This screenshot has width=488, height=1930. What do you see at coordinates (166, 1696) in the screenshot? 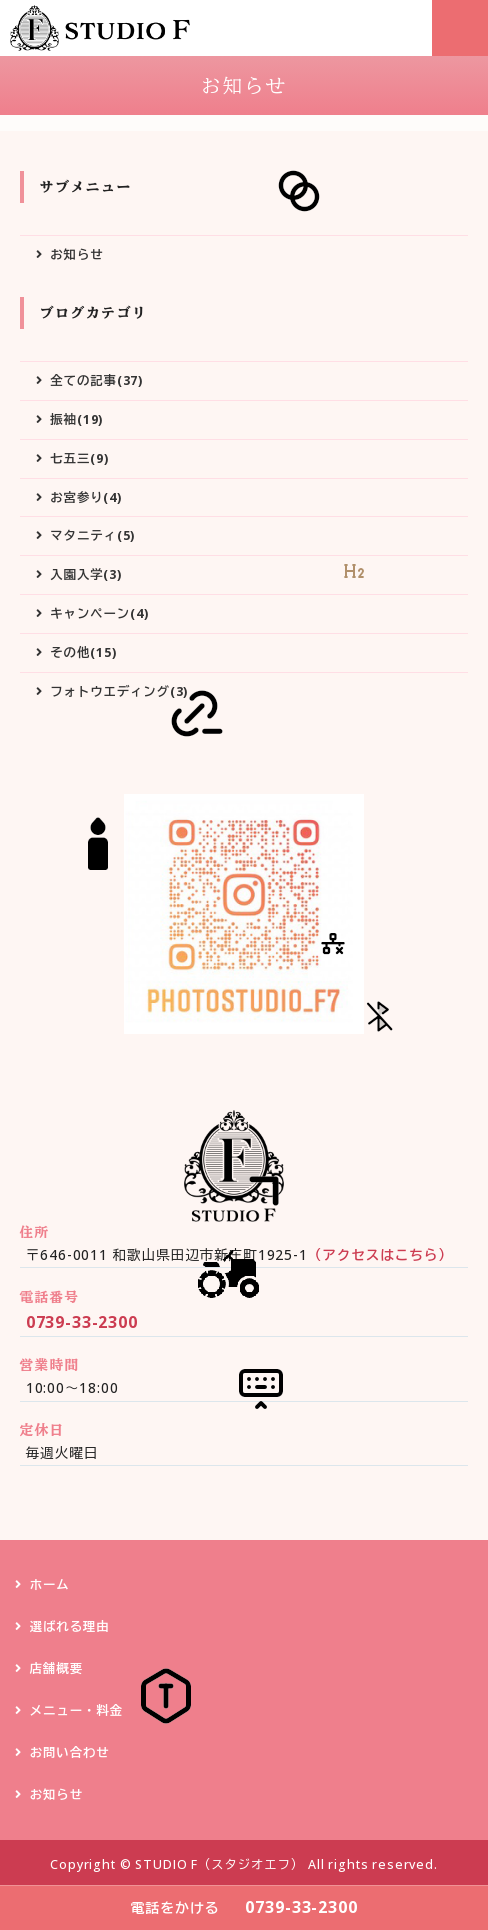
I see `indicates a category or tag starting with "T"` at bounding box center [166, 1696].